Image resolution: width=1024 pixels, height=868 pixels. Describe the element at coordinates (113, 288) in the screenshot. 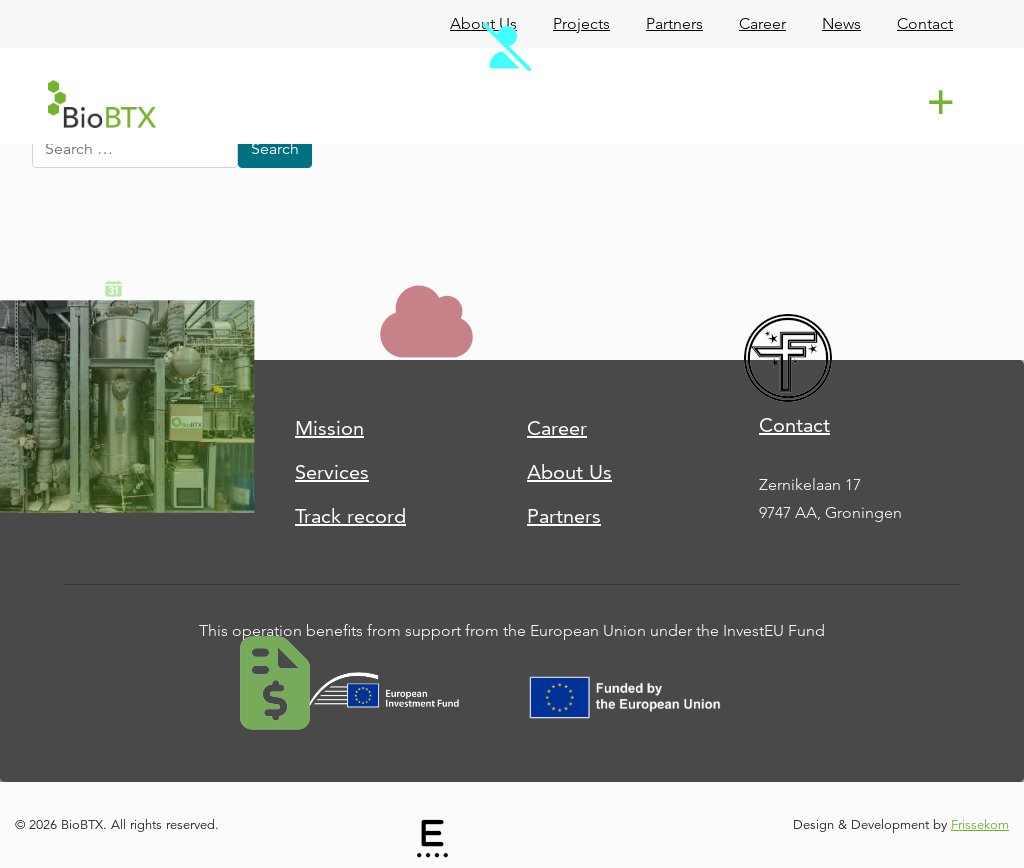

I see `view or select a specific date` at that location.